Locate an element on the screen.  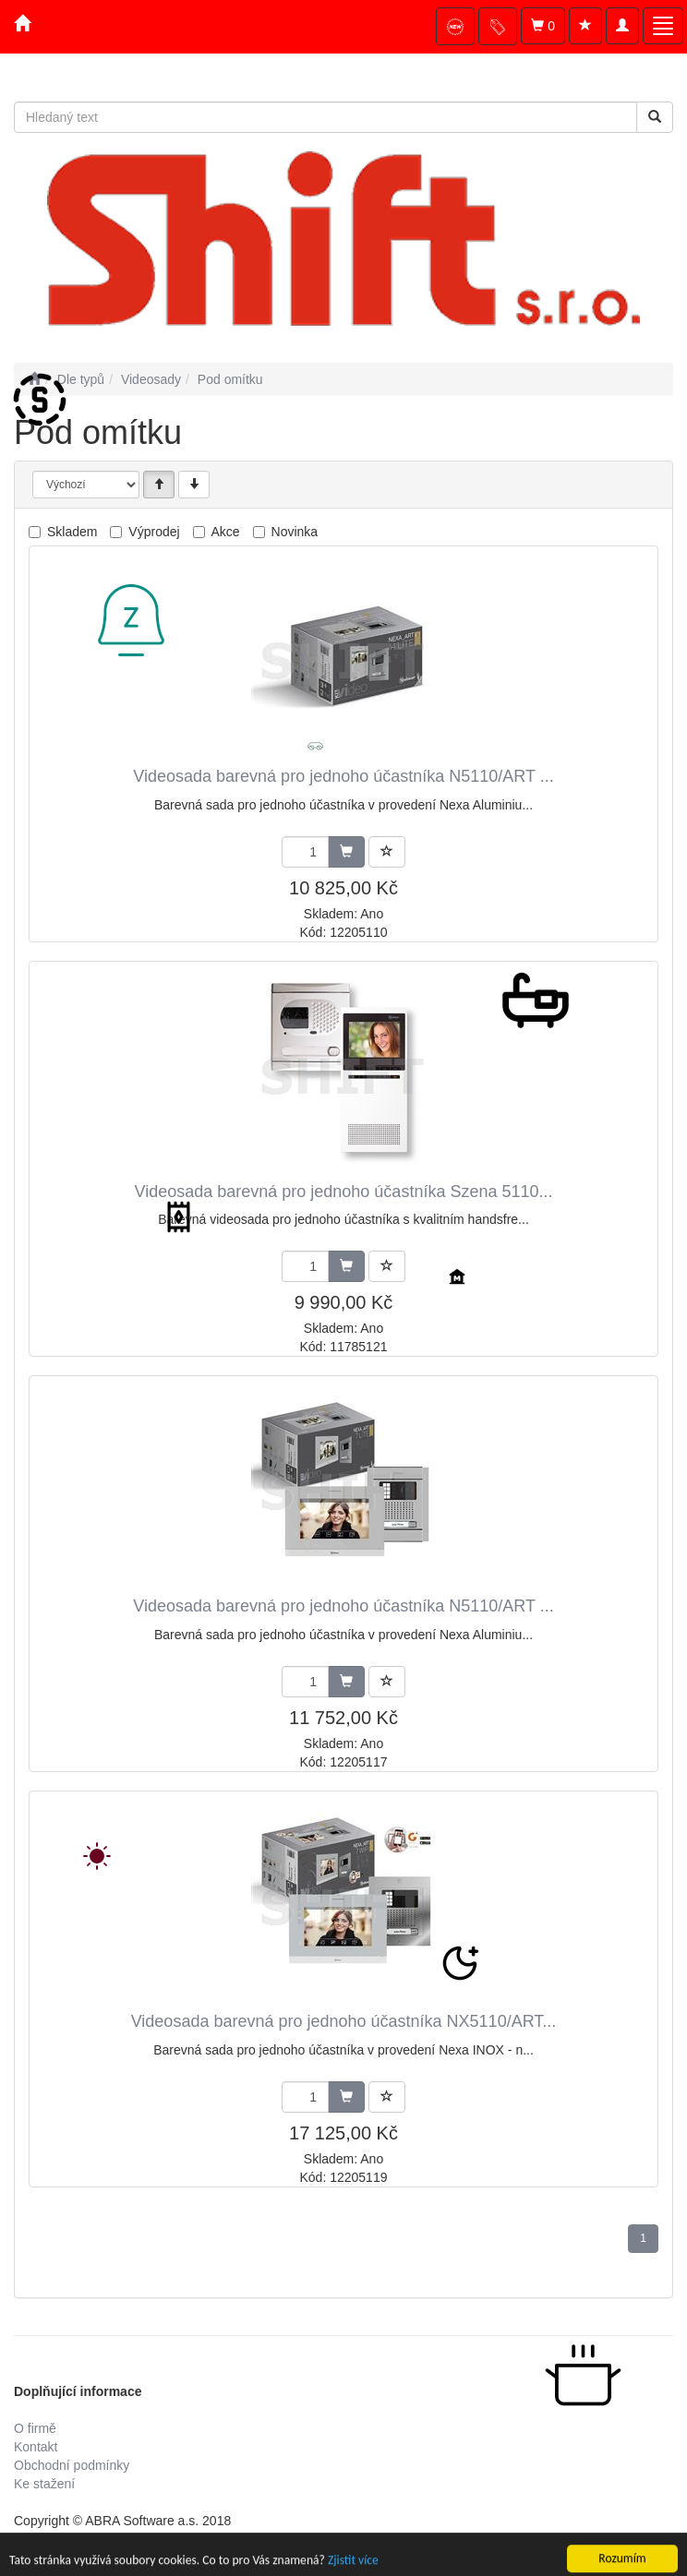
snooze notifications is located at coordinates (131, 620).